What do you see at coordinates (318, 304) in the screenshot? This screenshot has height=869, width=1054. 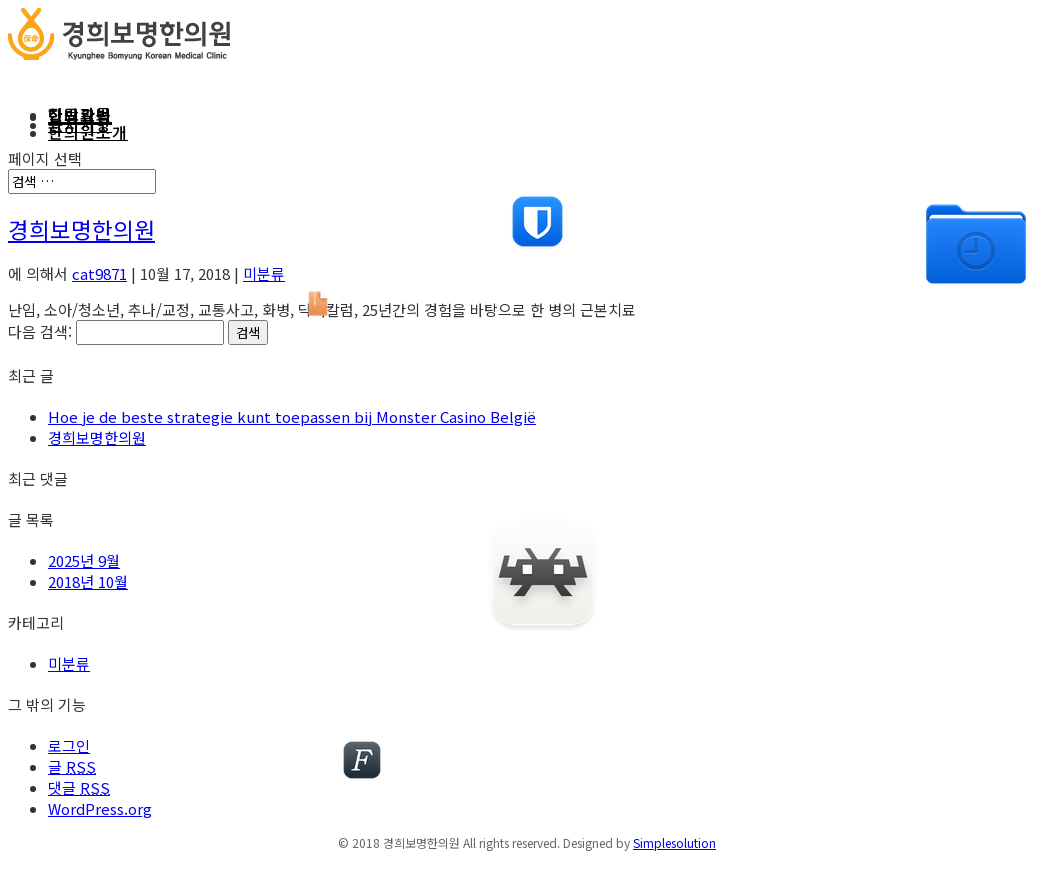 I see `open a compressed archive file` at bounding box center [318, 304].